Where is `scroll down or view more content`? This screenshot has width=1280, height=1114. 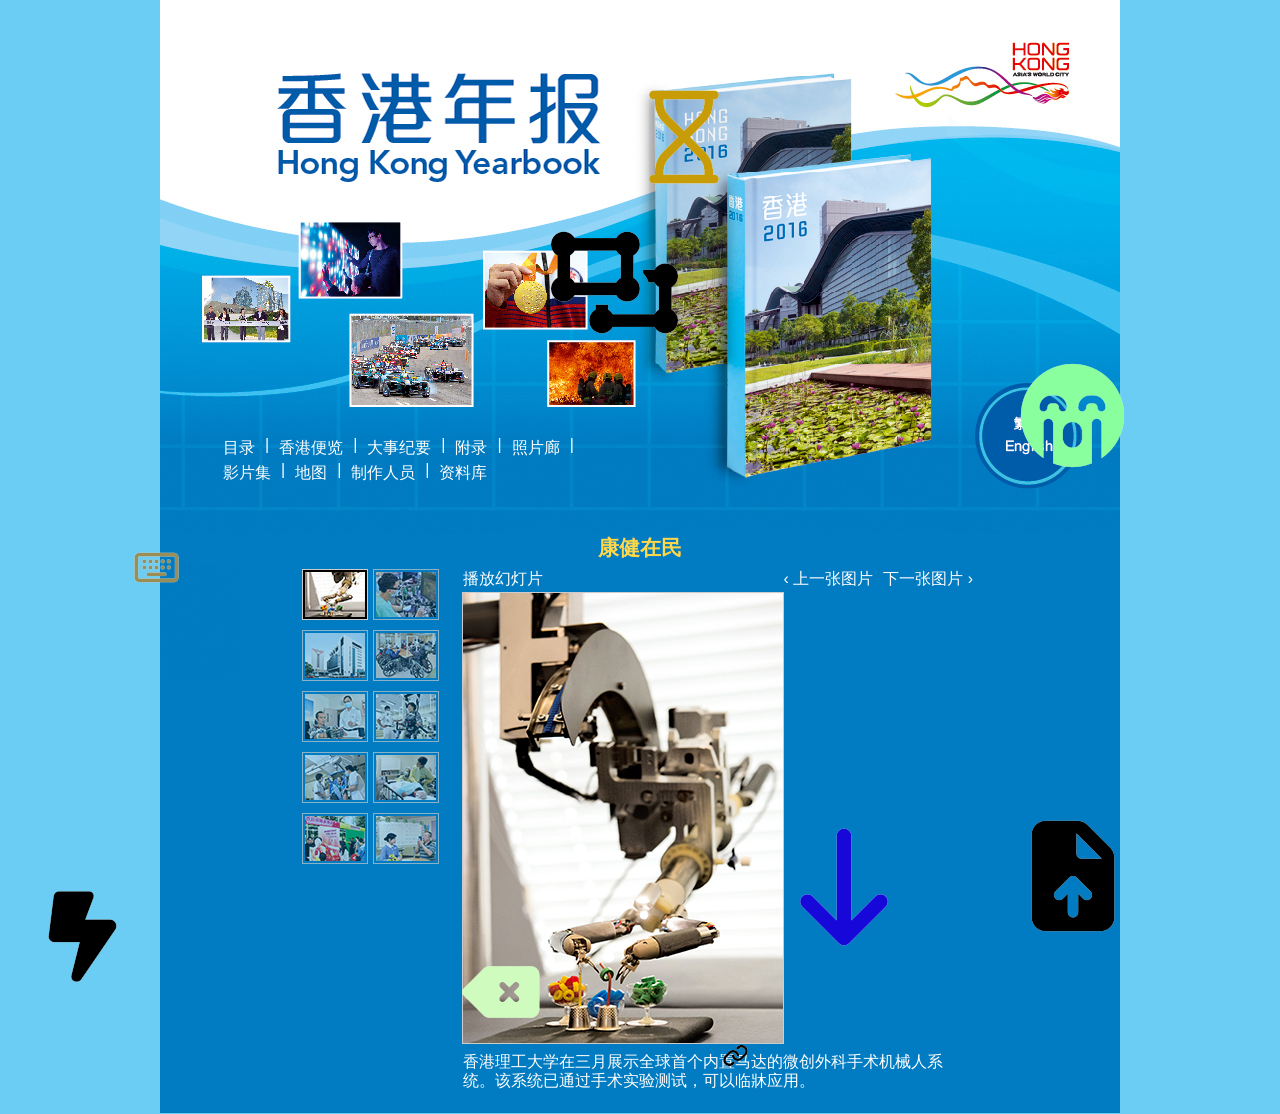
scroll down or view more content is located at coordinates (844, 887).